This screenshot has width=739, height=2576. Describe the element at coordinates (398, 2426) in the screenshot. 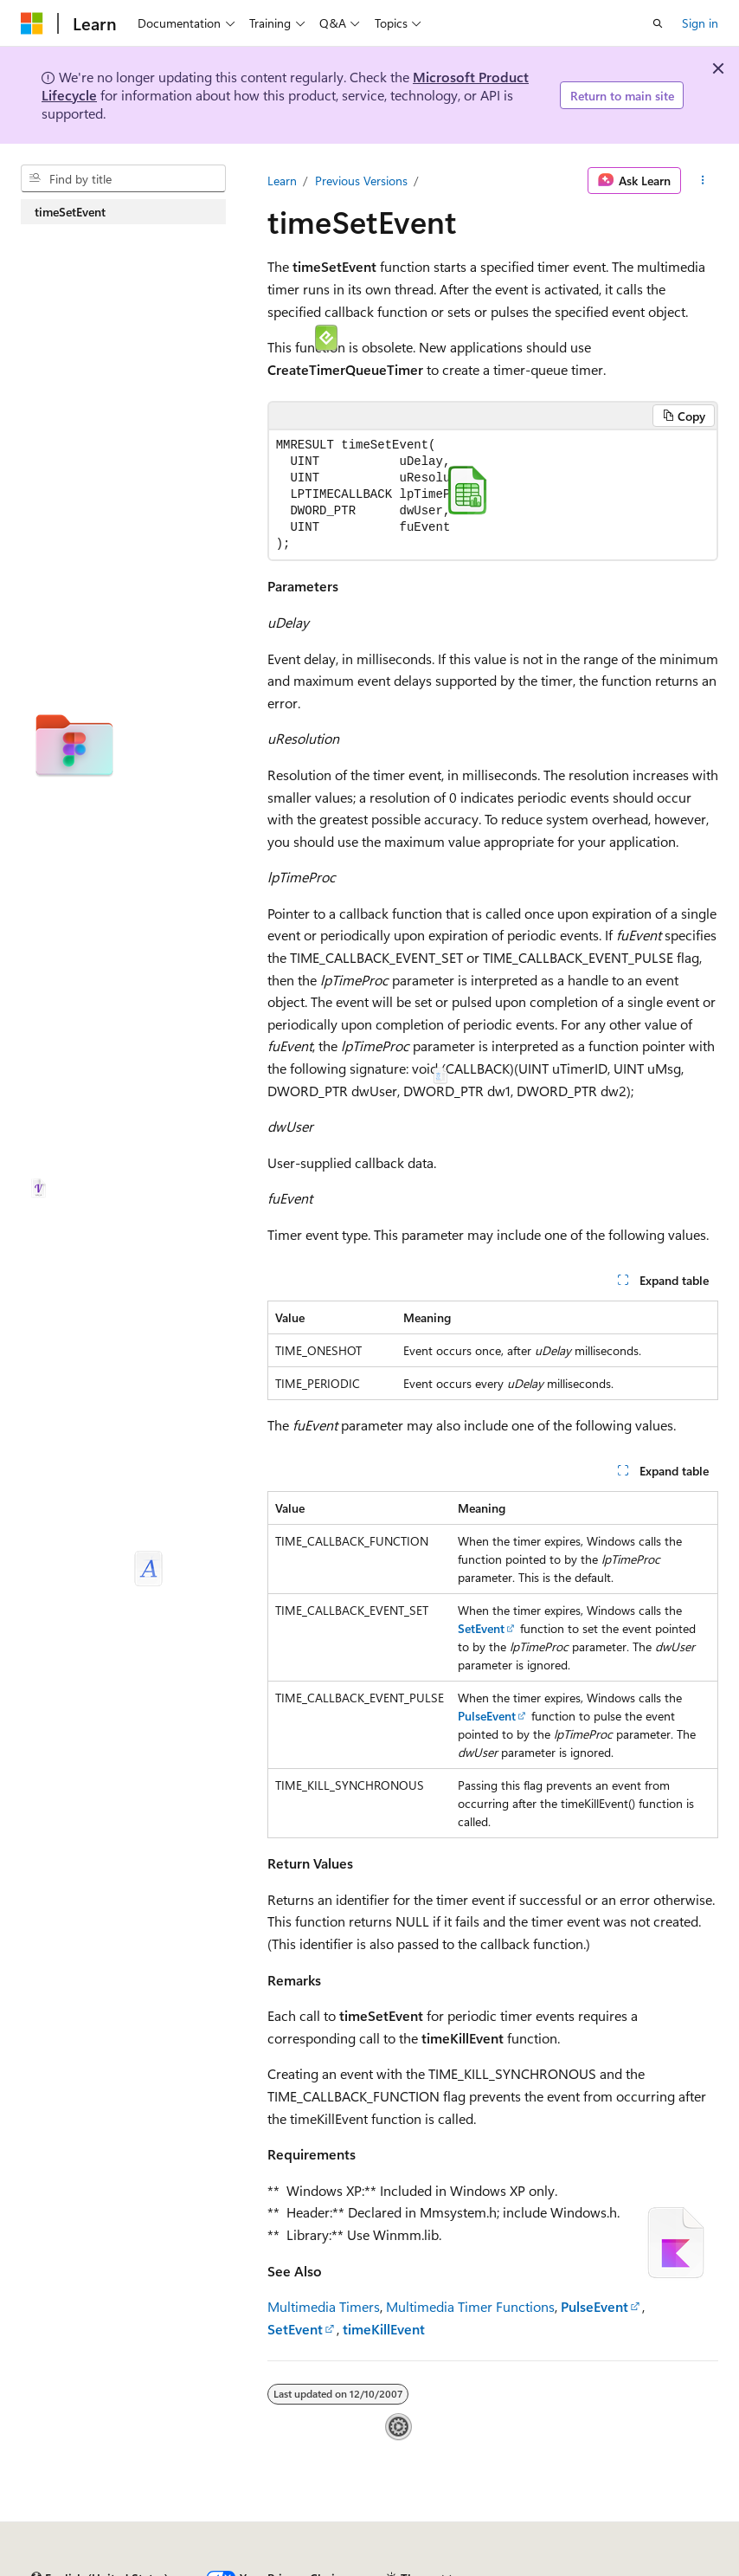

I see `open settings or preferences` at that location.